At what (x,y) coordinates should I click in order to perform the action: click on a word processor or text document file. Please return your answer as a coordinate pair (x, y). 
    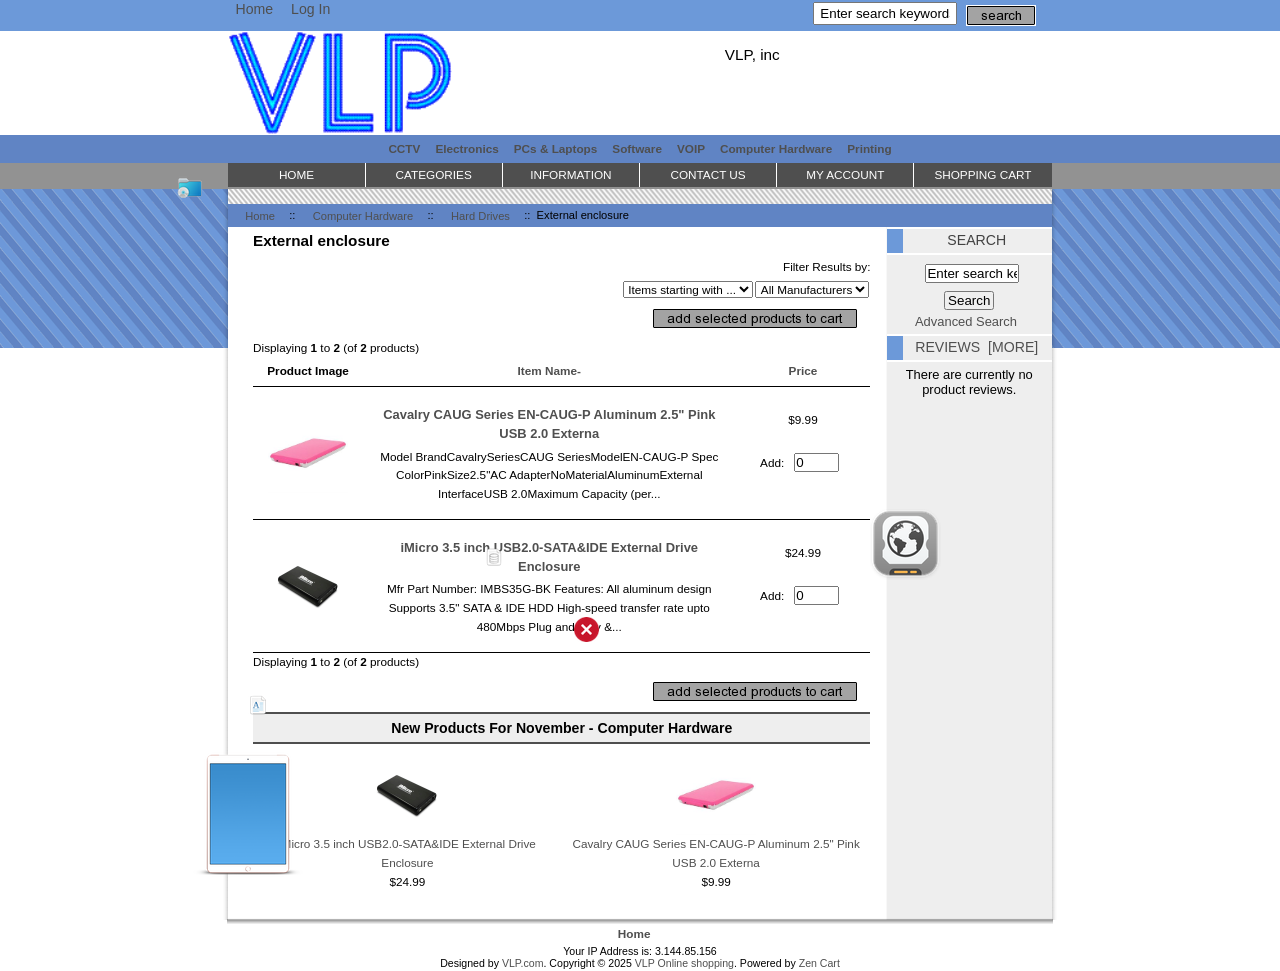
    Looking at the image, I should click on (258, 705).